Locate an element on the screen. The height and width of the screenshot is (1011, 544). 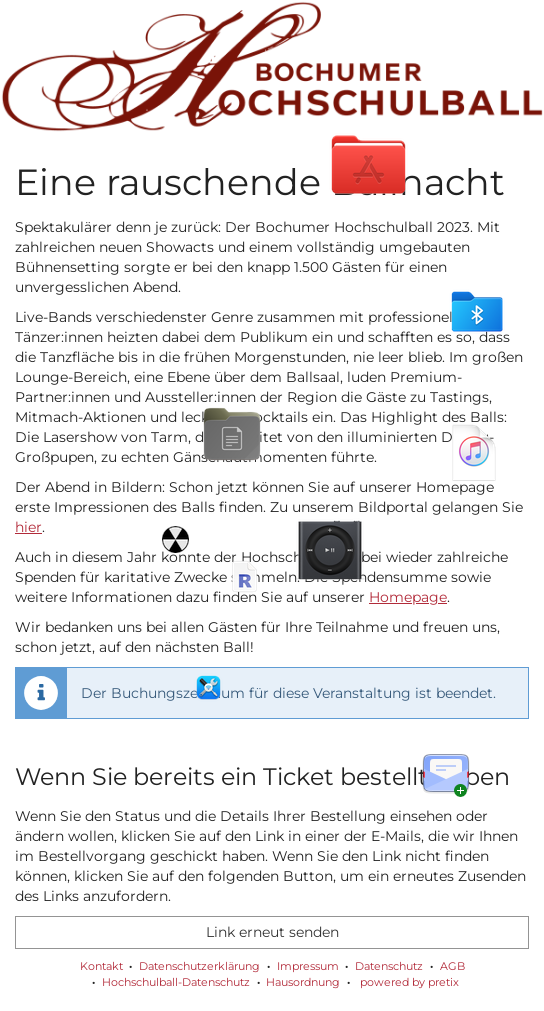
access the burn folder to prepare files for disc burning is located at coordinates (175, 539).